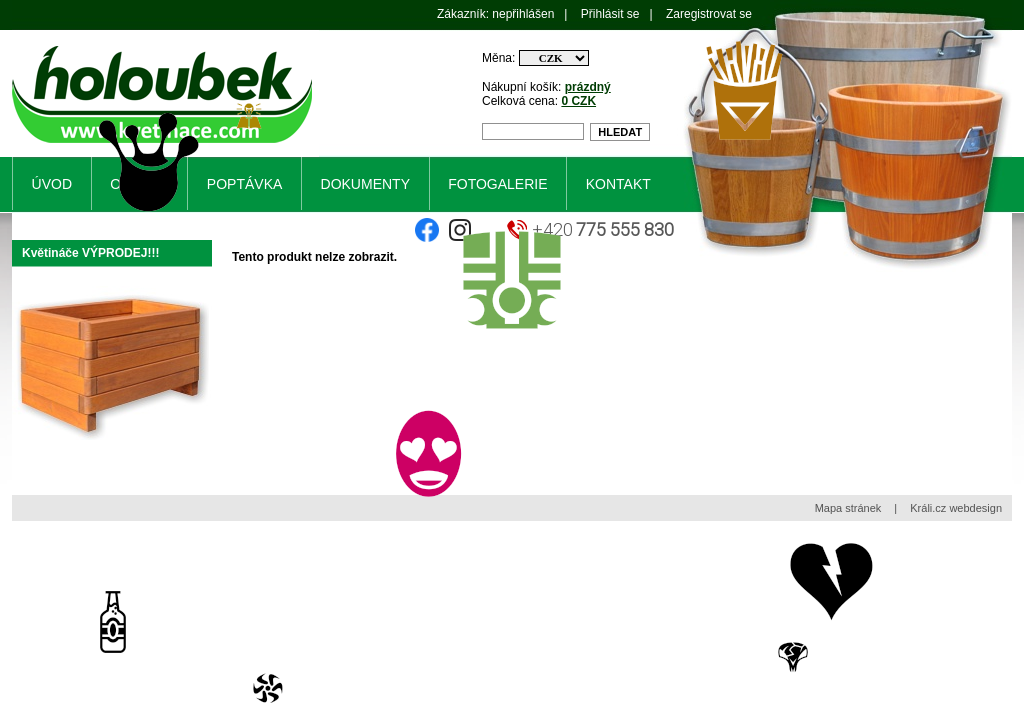  What do you see at coordinates (512, 280) in the screenshot?
I see `engine or motor settings` at bounding box center [512, 280].